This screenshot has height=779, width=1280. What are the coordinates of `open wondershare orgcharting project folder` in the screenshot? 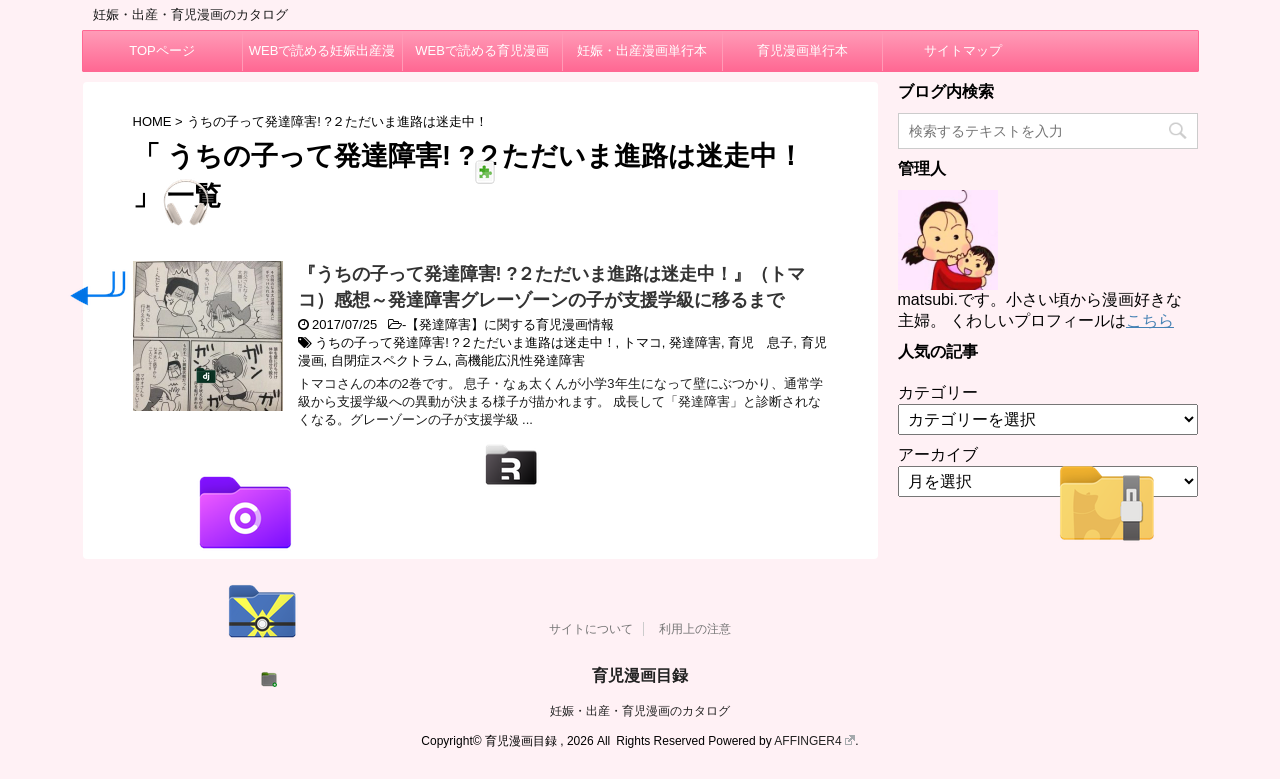 It's located at (245, 515).